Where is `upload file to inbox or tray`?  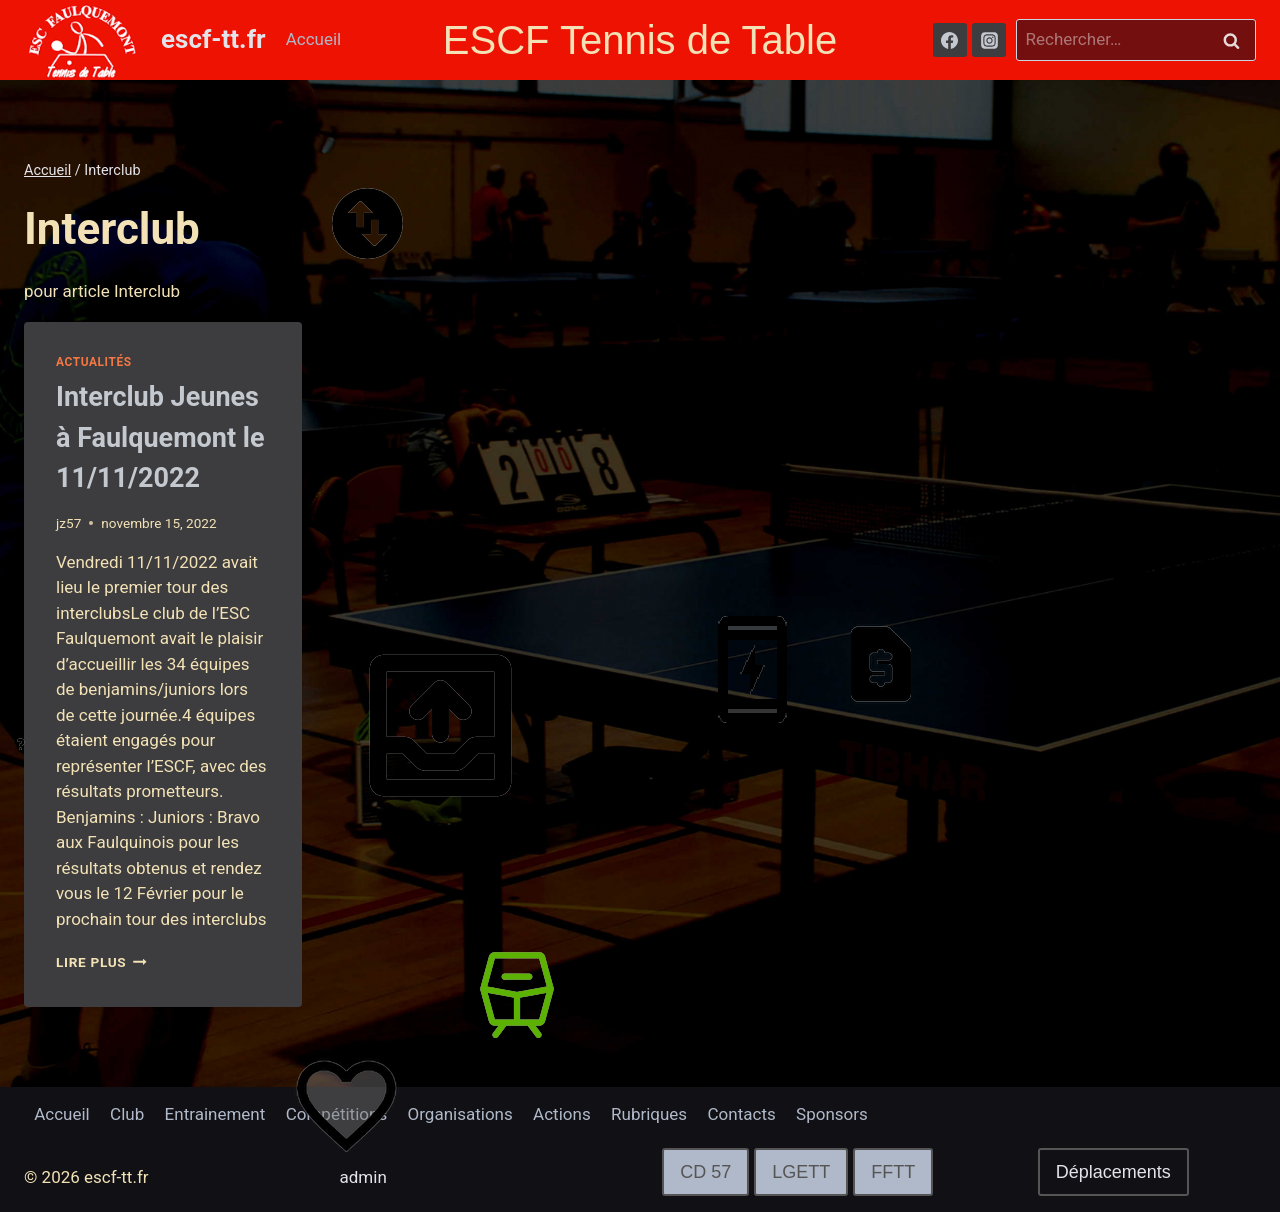
upload file to inbox or tray is located at coordinates (440, 725).